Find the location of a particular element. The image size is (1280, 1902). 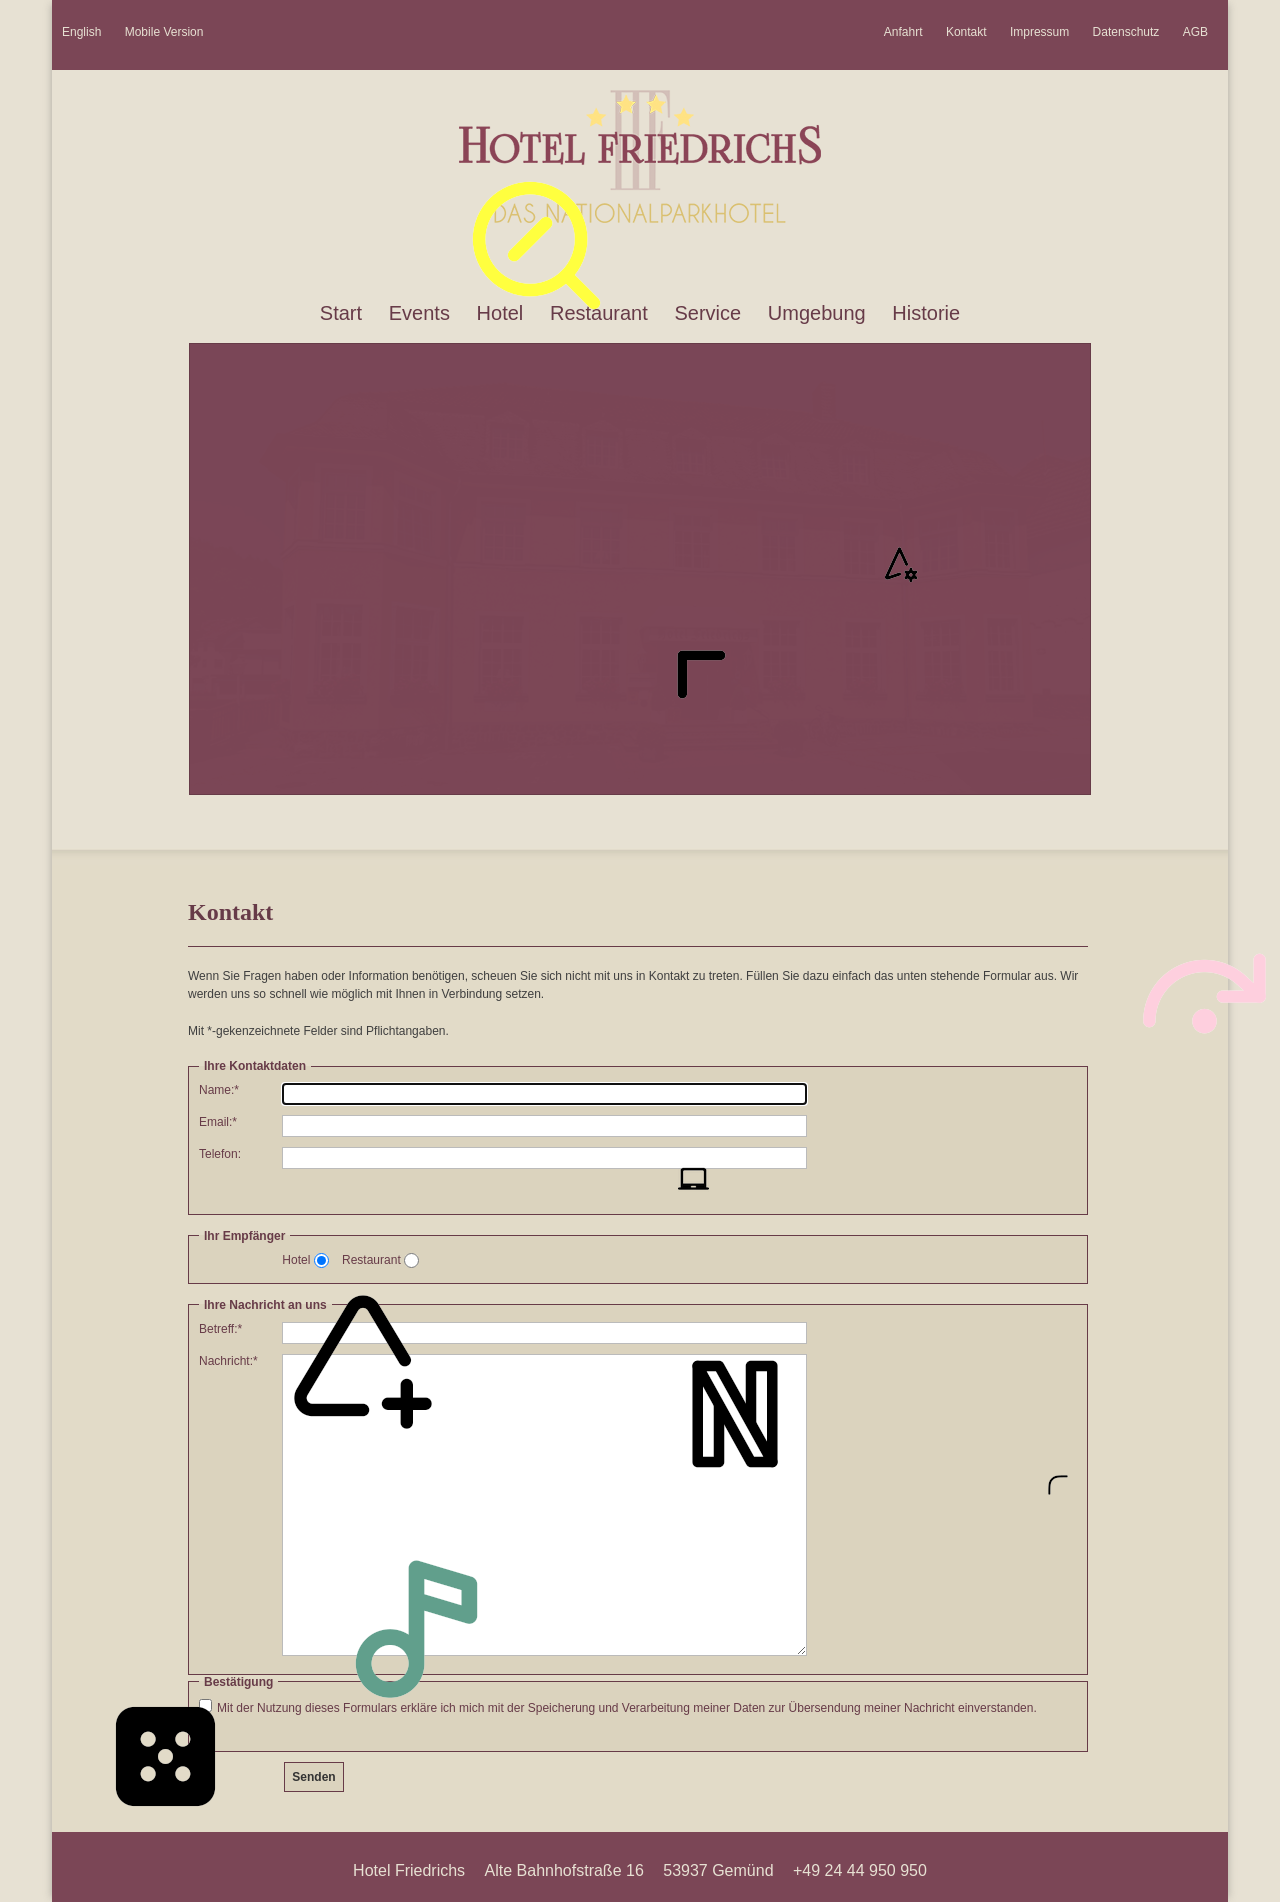

add a new warning or alert is located at coordinates (363, 1360).